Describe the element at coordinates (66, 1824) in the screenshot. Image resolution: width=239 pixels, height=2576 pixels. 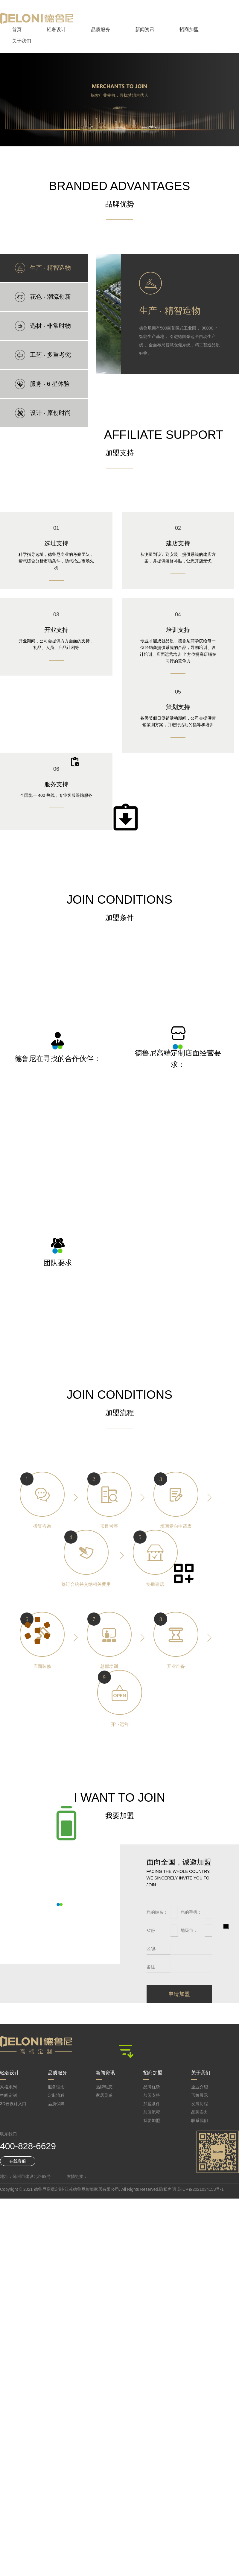
I see `indicates high battery level` at that location.